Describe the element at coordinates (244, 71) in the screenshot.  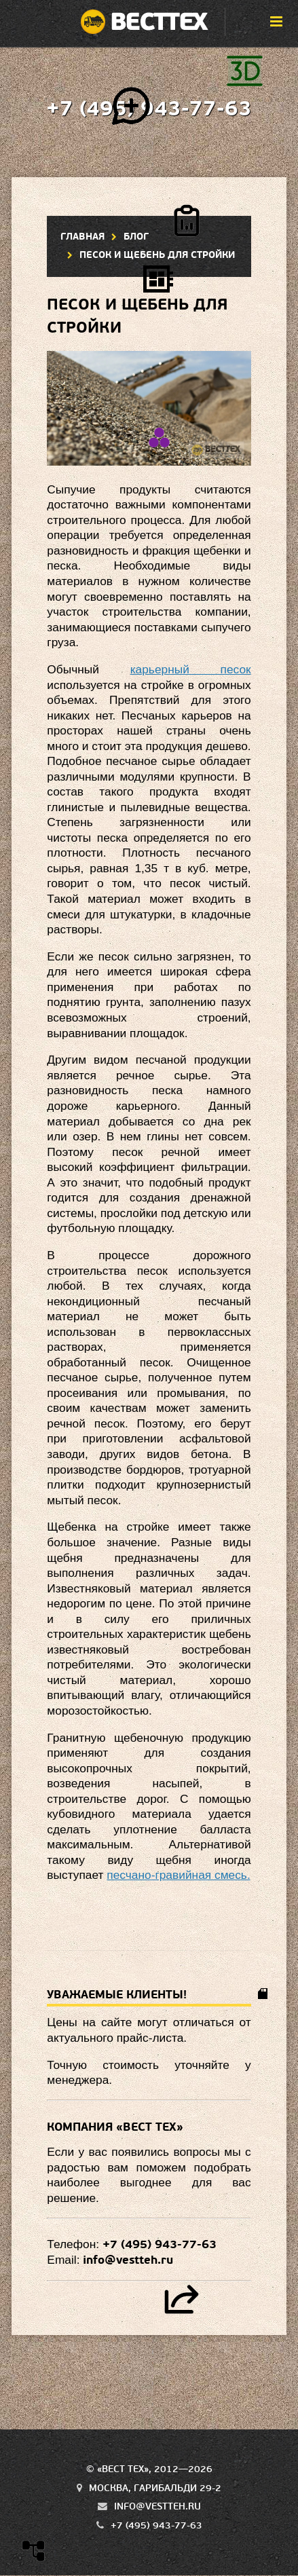
I see `switch to 3D view mode` at that location.